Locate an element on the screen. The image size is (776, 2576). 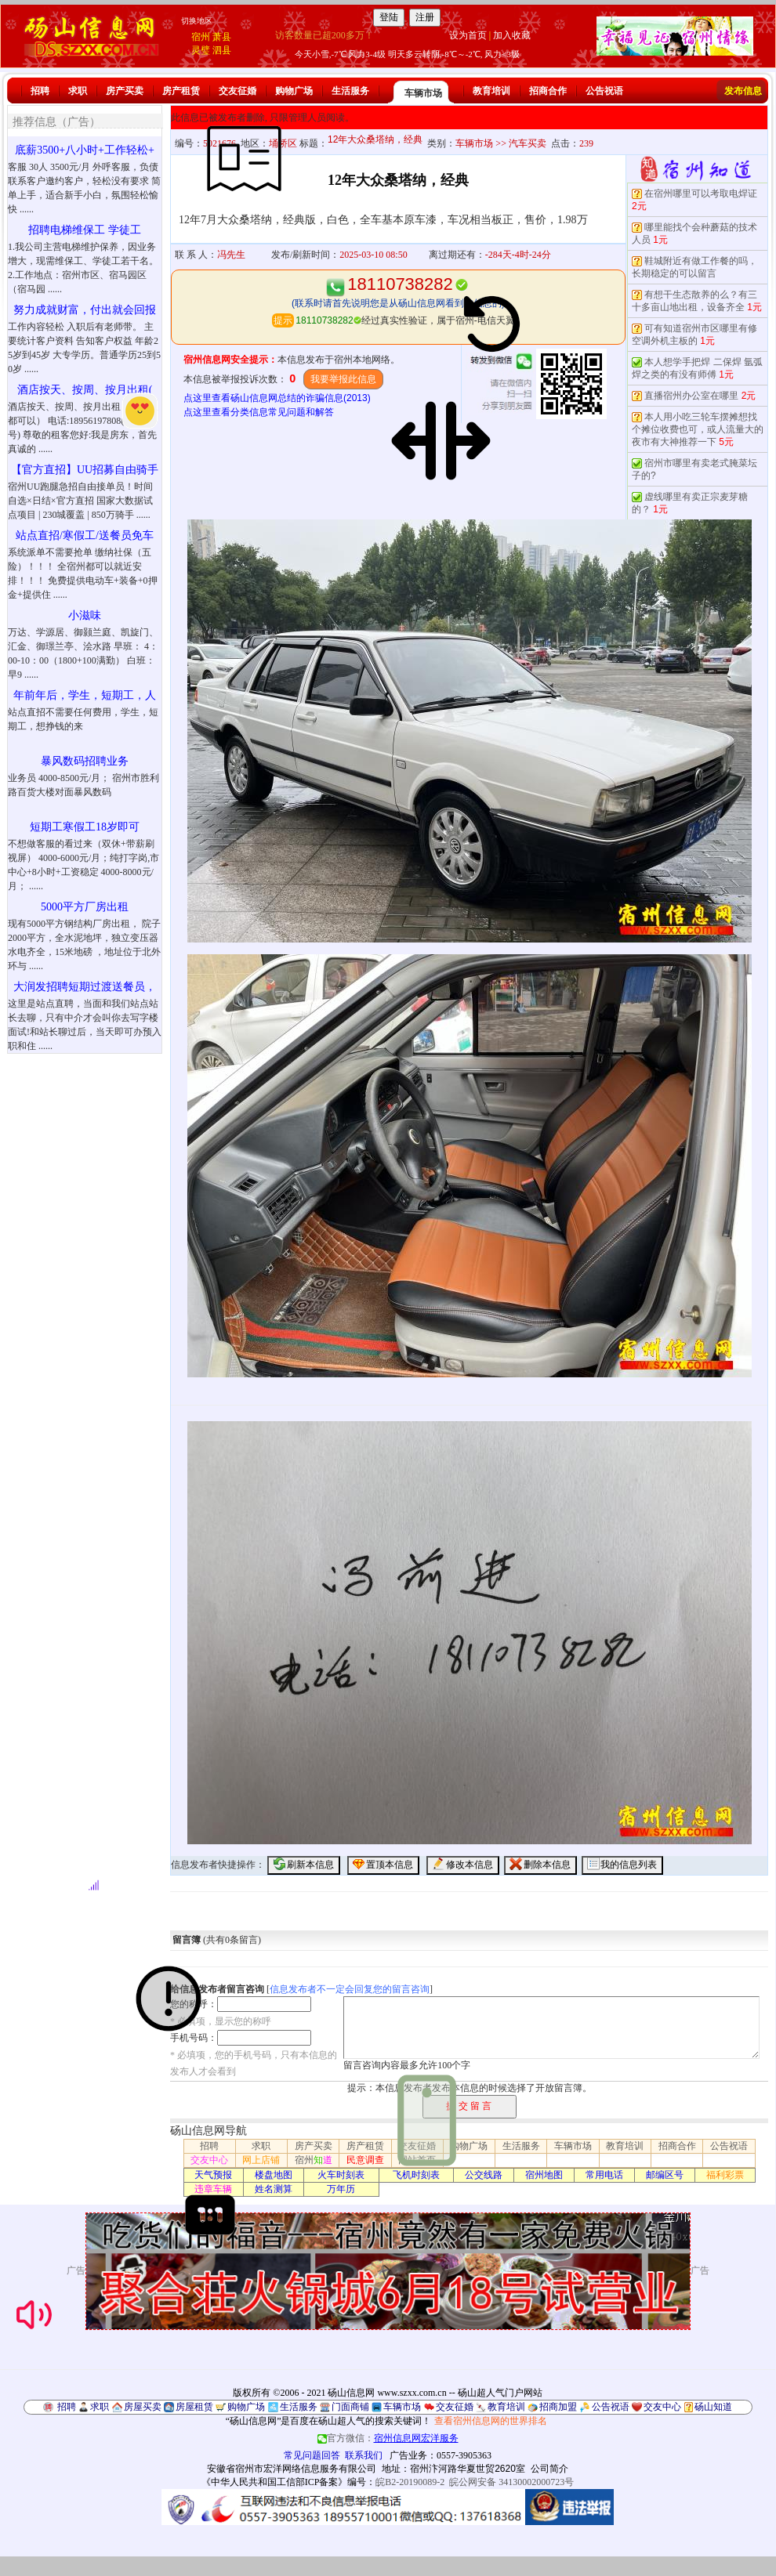
access device camera settings is located at coordinates (426, 2120).